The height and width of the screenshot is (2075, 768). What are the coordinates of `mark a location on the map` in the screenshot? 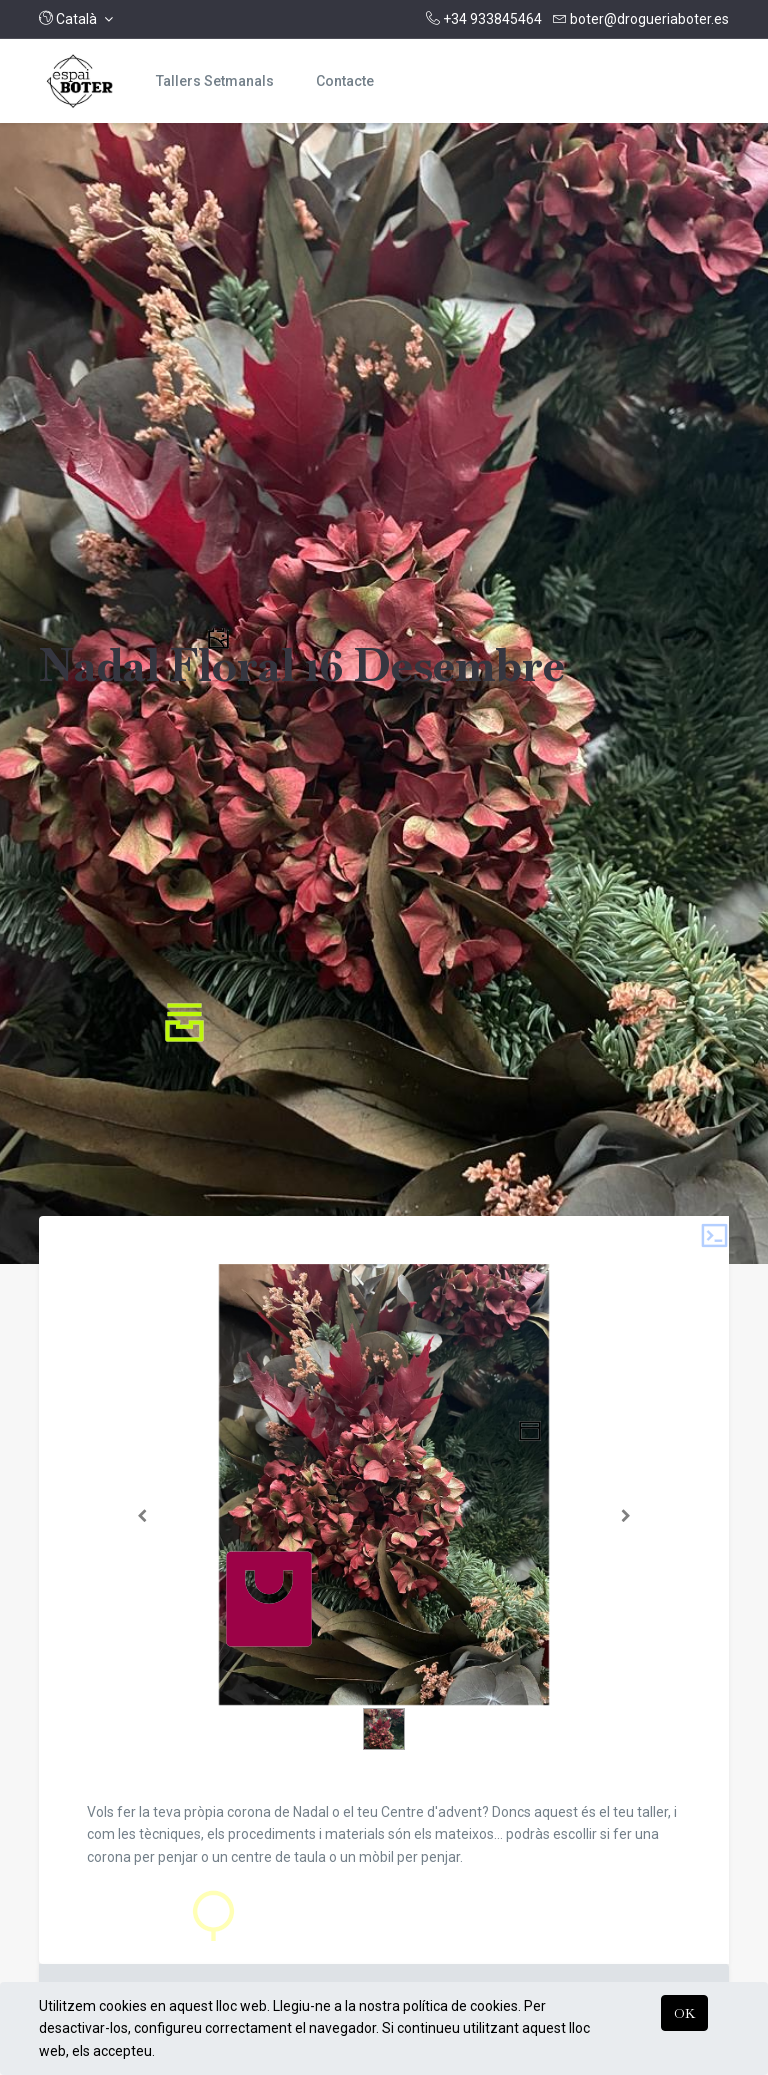 It's located at (213, 1913).